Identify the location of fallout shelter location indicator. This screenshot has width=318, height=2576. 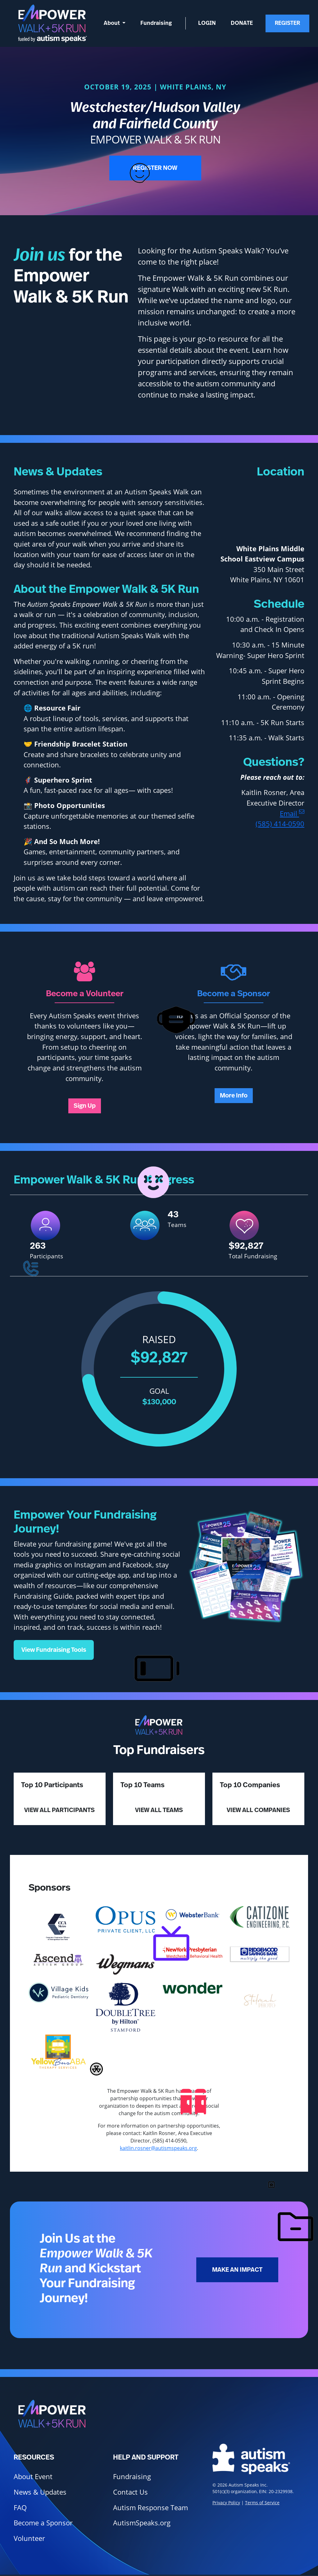
(96, 2069).